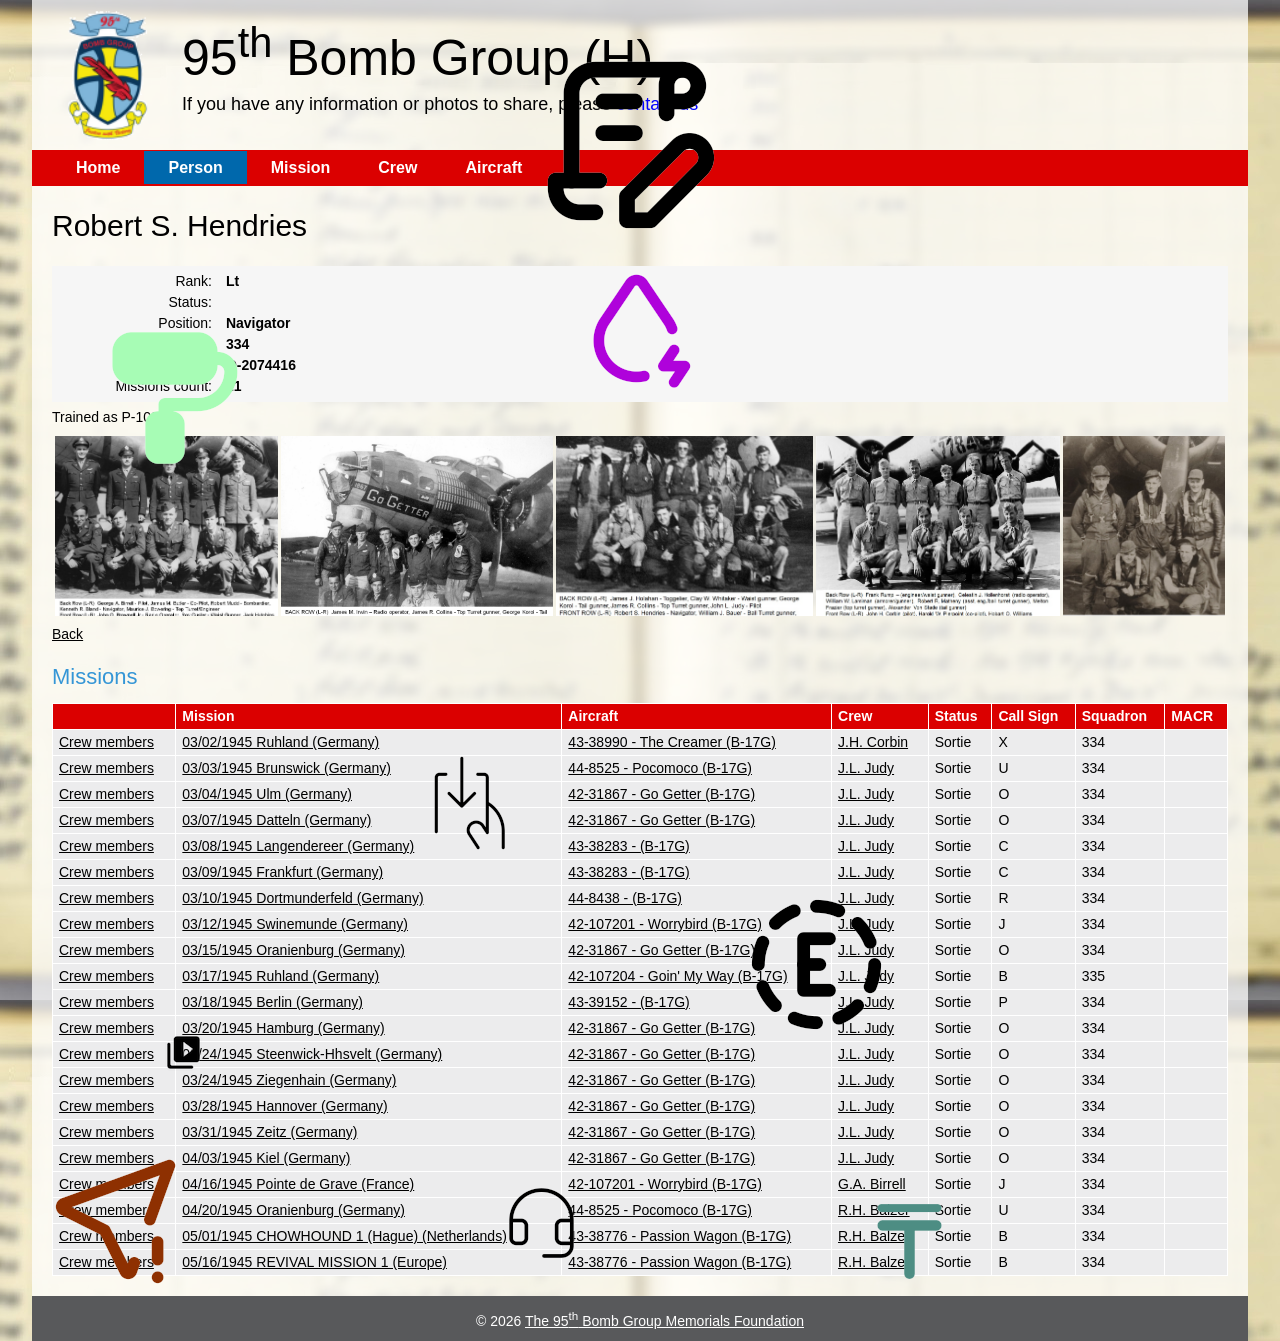 This screenshot has height=1341, width=1280. Describe the element at coordinates (465, 803) in the screenshot. I see `withdraw or receive funds` at that location.